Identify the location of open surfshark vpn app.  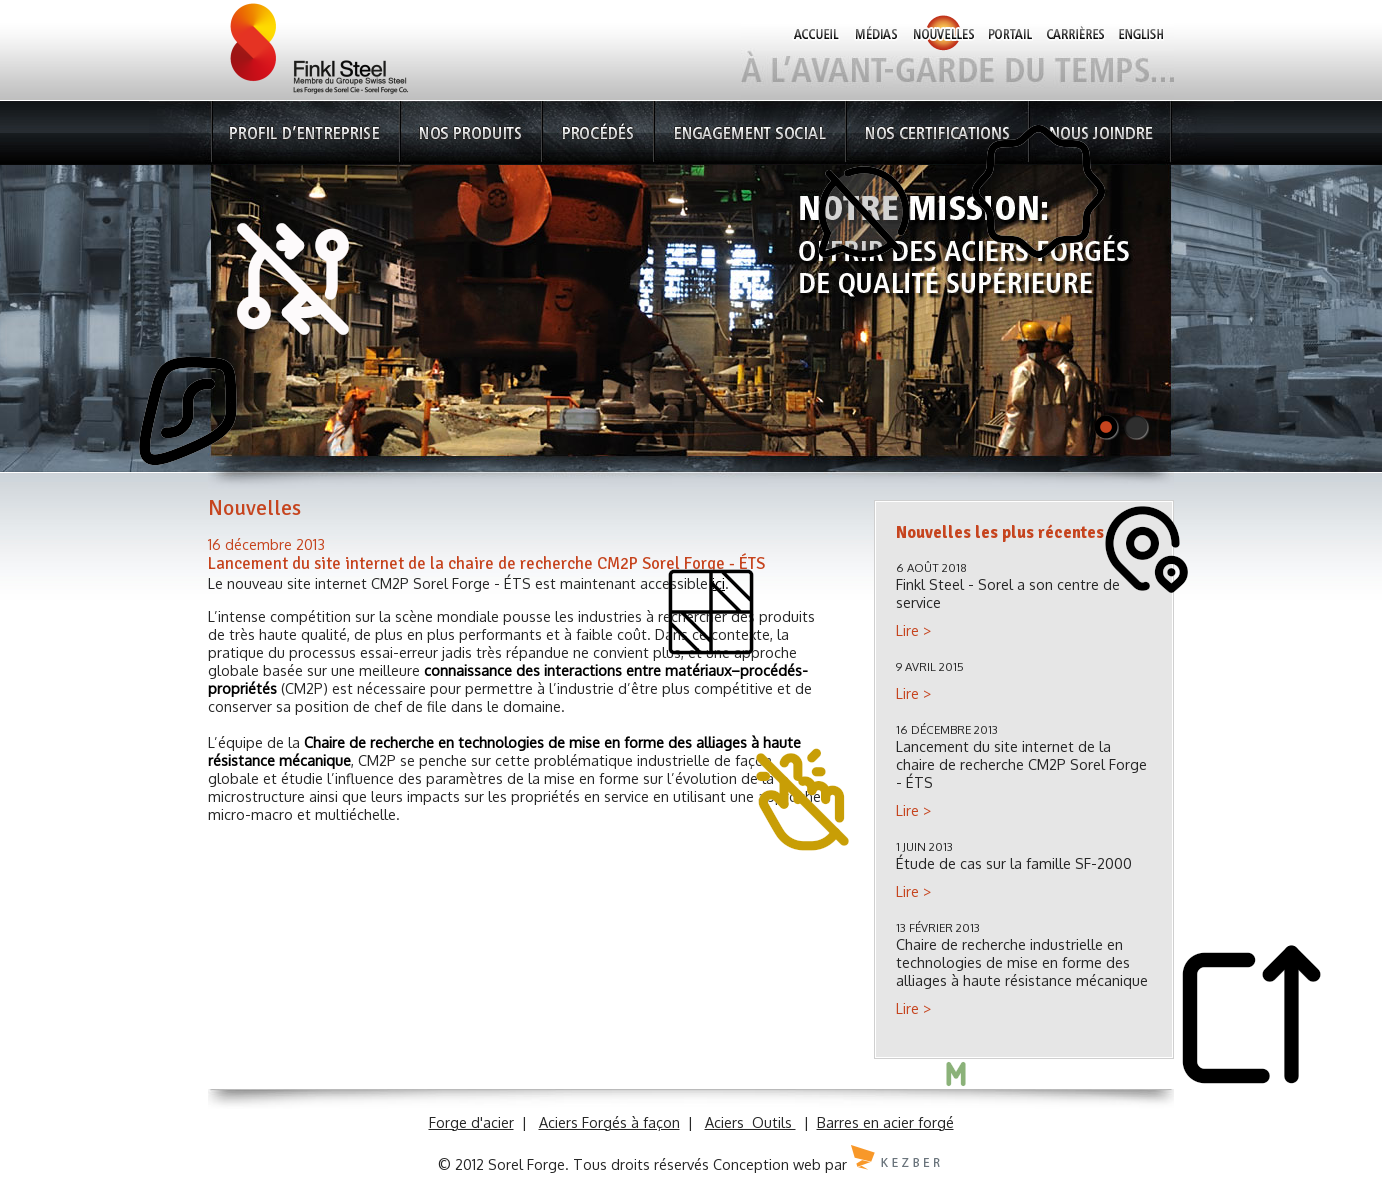
(188, 411).